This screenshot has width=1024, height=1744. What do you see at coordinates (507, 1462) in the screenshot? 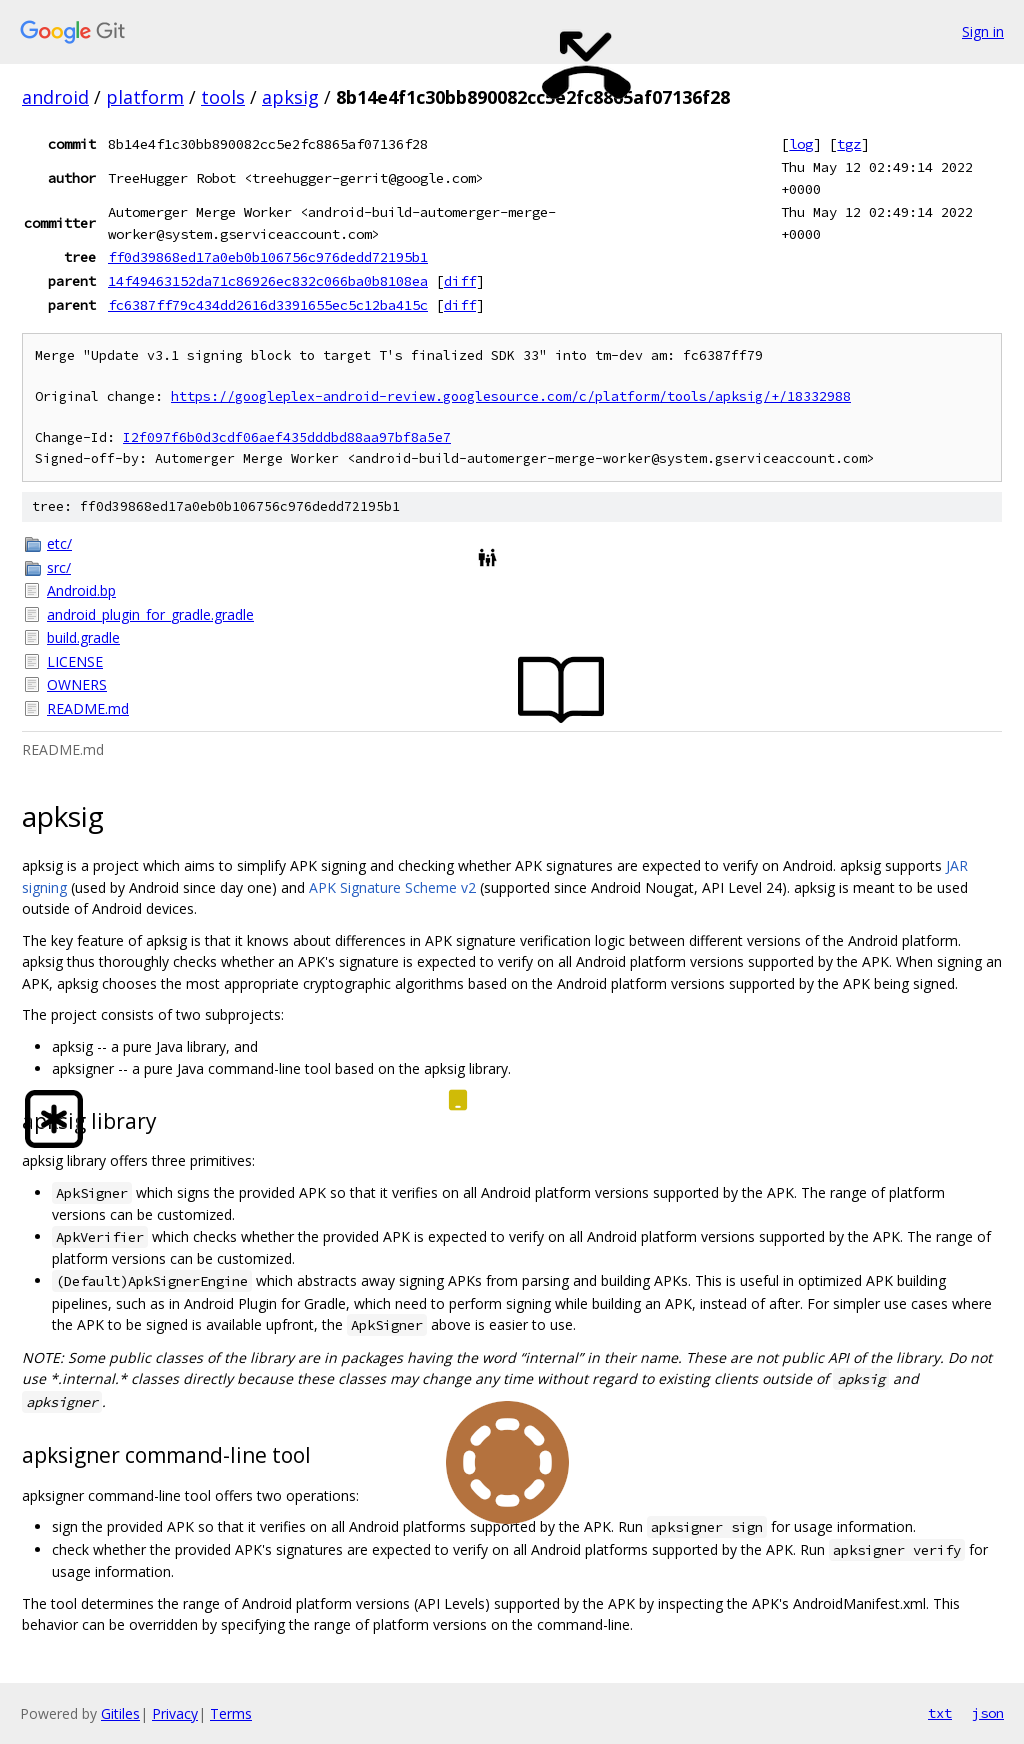
I see `draft issue in your activity feed` at bounding box center [507, 1462].